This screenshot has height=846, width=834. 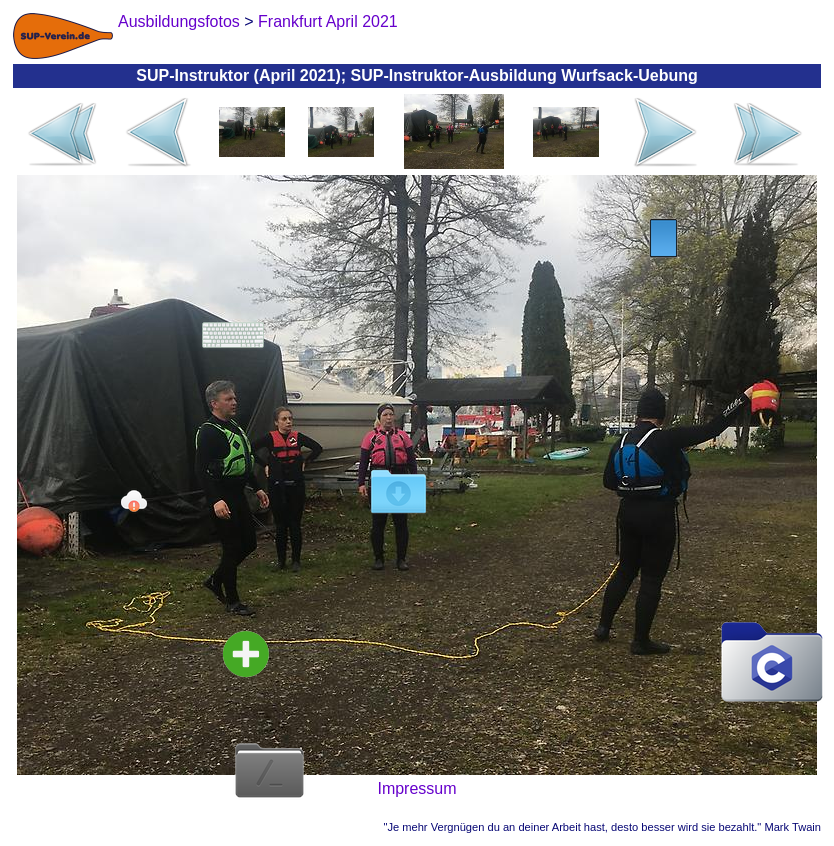 What do you see at coordinates (663, 238) in the screenshot?
I see `iPad Pro device in connected devices list` at bounding box center [663, 238].